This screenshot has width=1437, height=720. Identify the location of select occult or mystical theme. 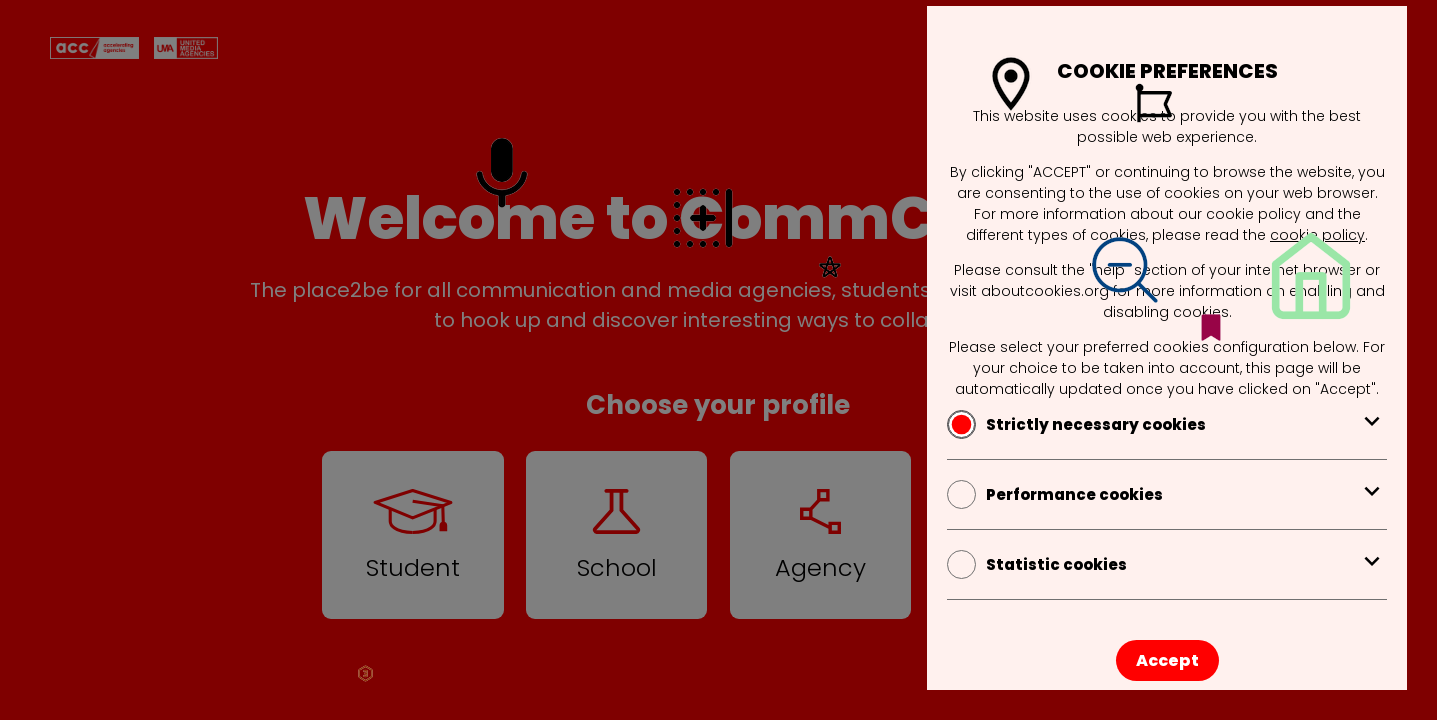
(830, 268).